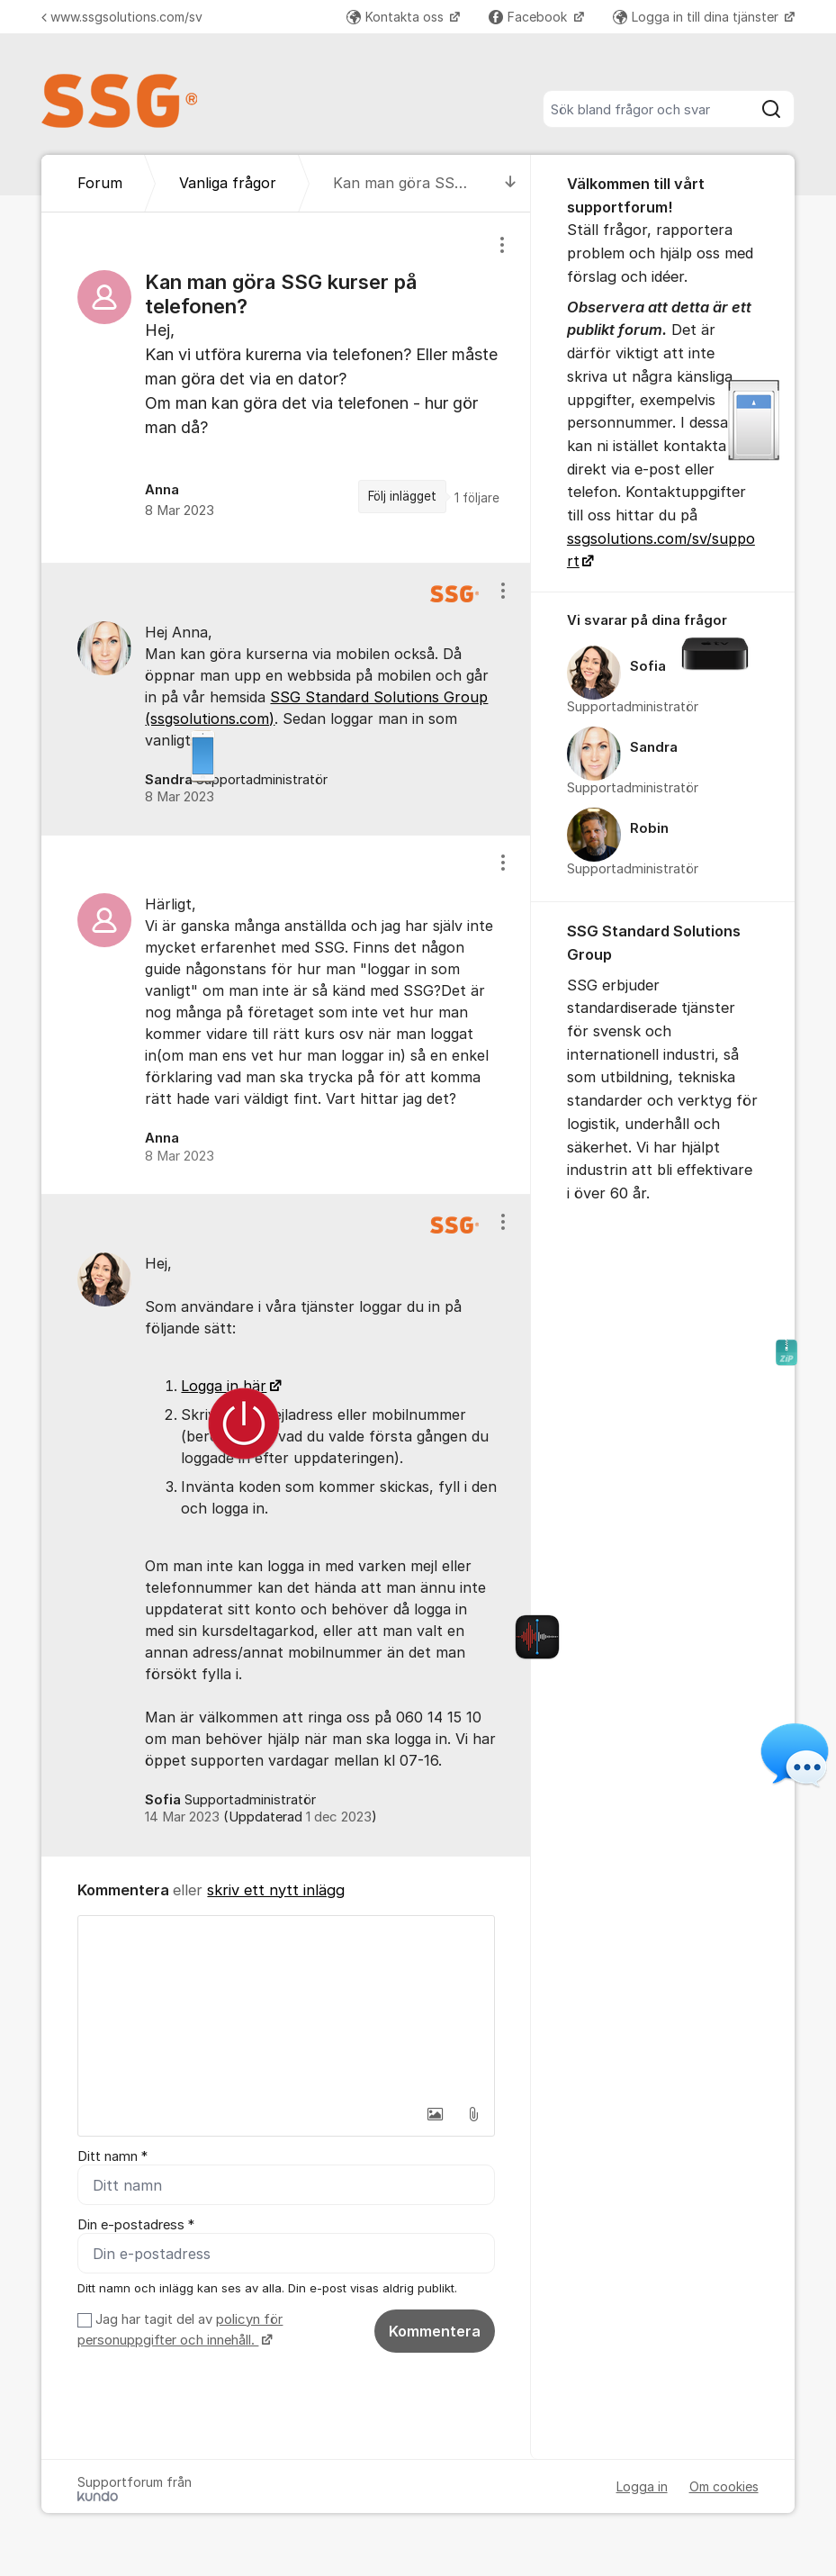 This screenshot has width=836, height=2576. Describe the element at coordinates (537, 1637) in the screenshot. I see `open voice memos app` at that location.